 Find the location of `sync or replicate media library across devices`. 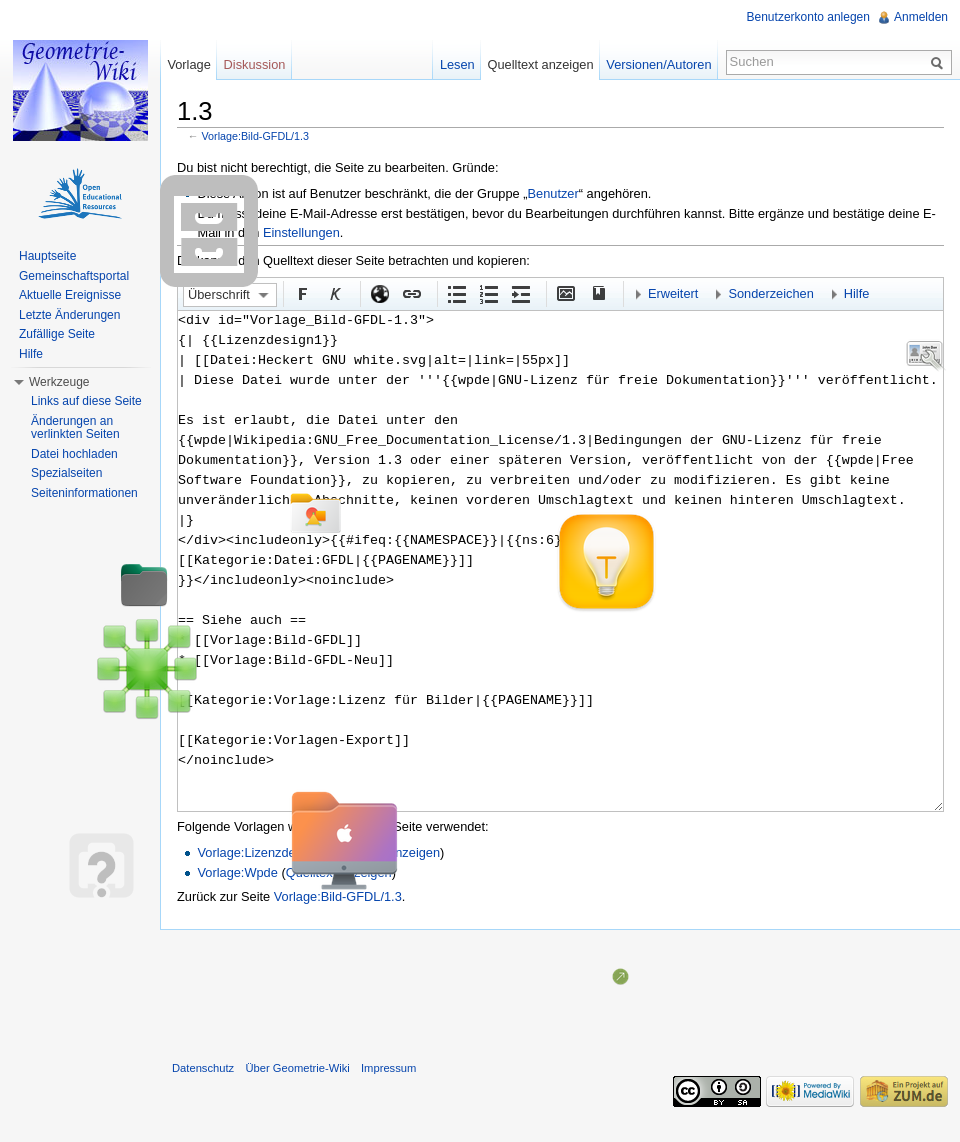

sync or replicate media library across devices is located at coordinates (147, 669).